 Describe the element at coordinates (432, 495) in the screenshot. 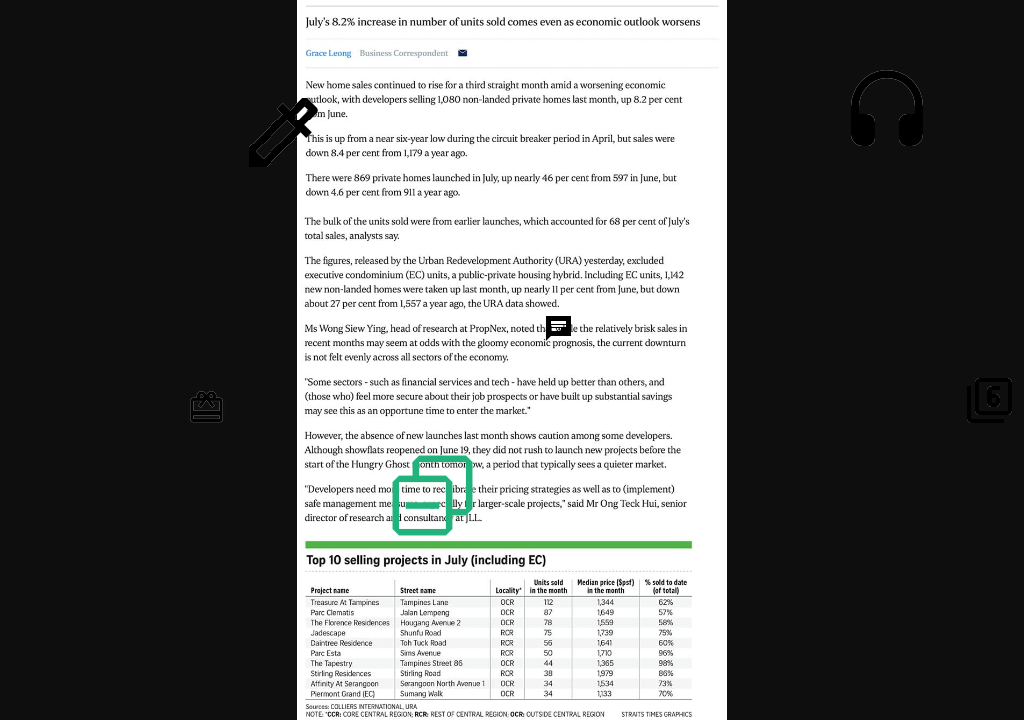

I see `collapse all expanded items in a tree view` at that location.